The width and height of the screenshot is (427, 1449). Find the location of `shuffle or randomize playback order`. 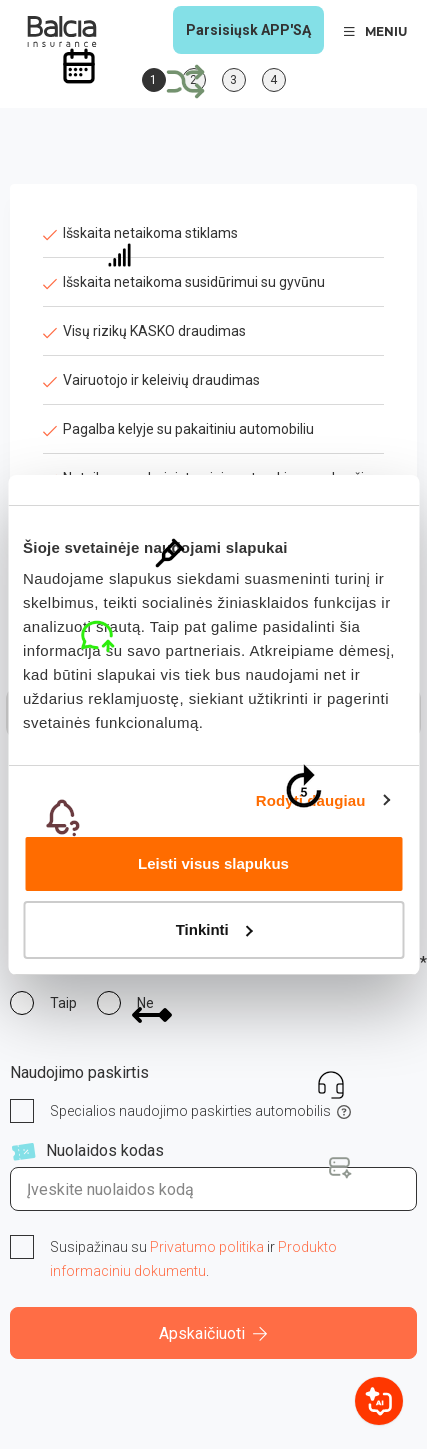

shuffle or randomize playback order is located at coordinates (185, 81).